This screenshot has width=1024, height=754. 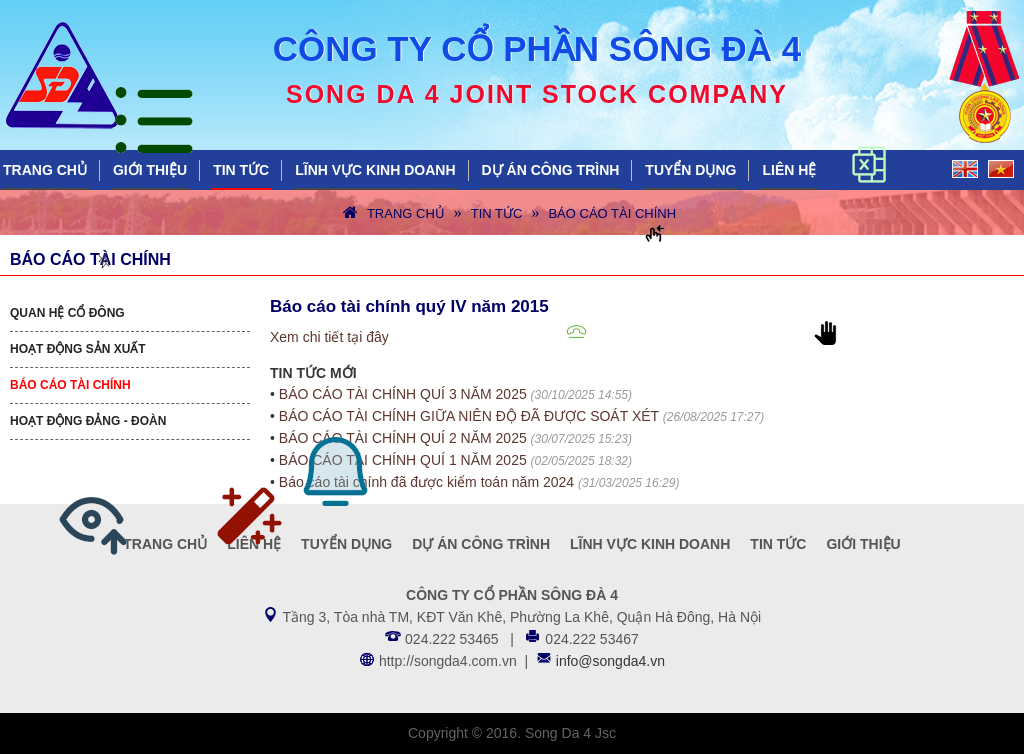 What do you see at coordinates (654, 234) in the screenshot?
I see `swipe left to continue or dismiss` at bounding box center [654, 234].